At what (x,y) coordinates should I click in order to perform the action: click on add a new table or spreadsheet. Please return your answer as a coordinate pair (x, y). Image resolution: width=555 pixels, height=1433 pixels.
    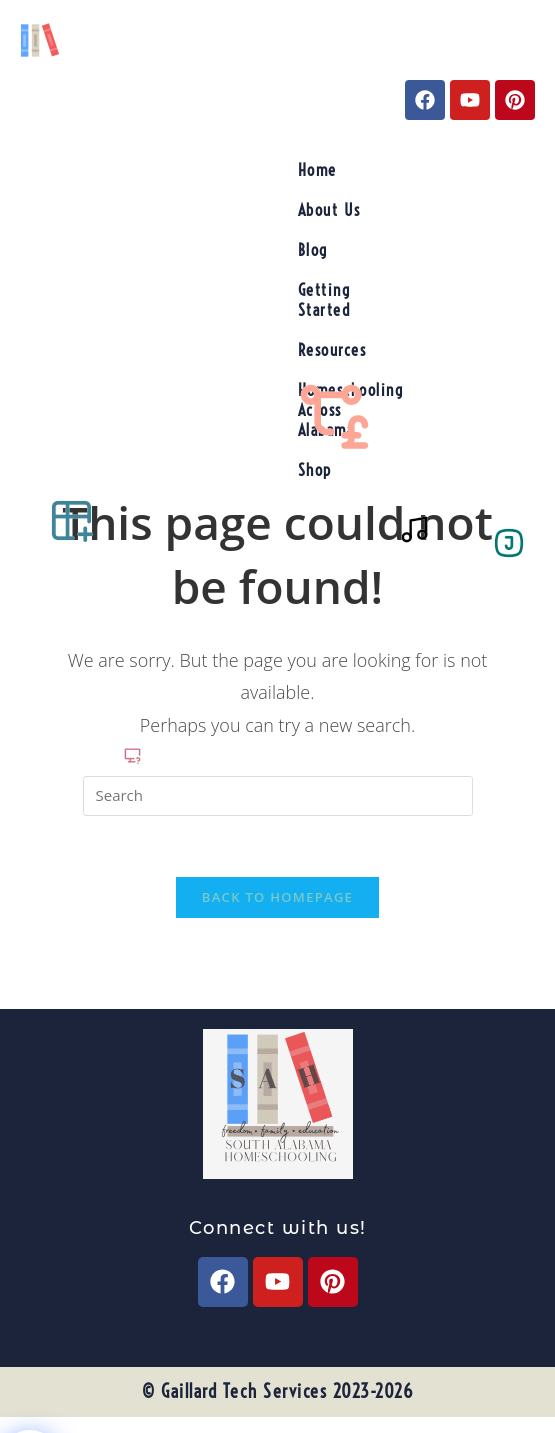
    Looking at the image, I should click on (71, 520).